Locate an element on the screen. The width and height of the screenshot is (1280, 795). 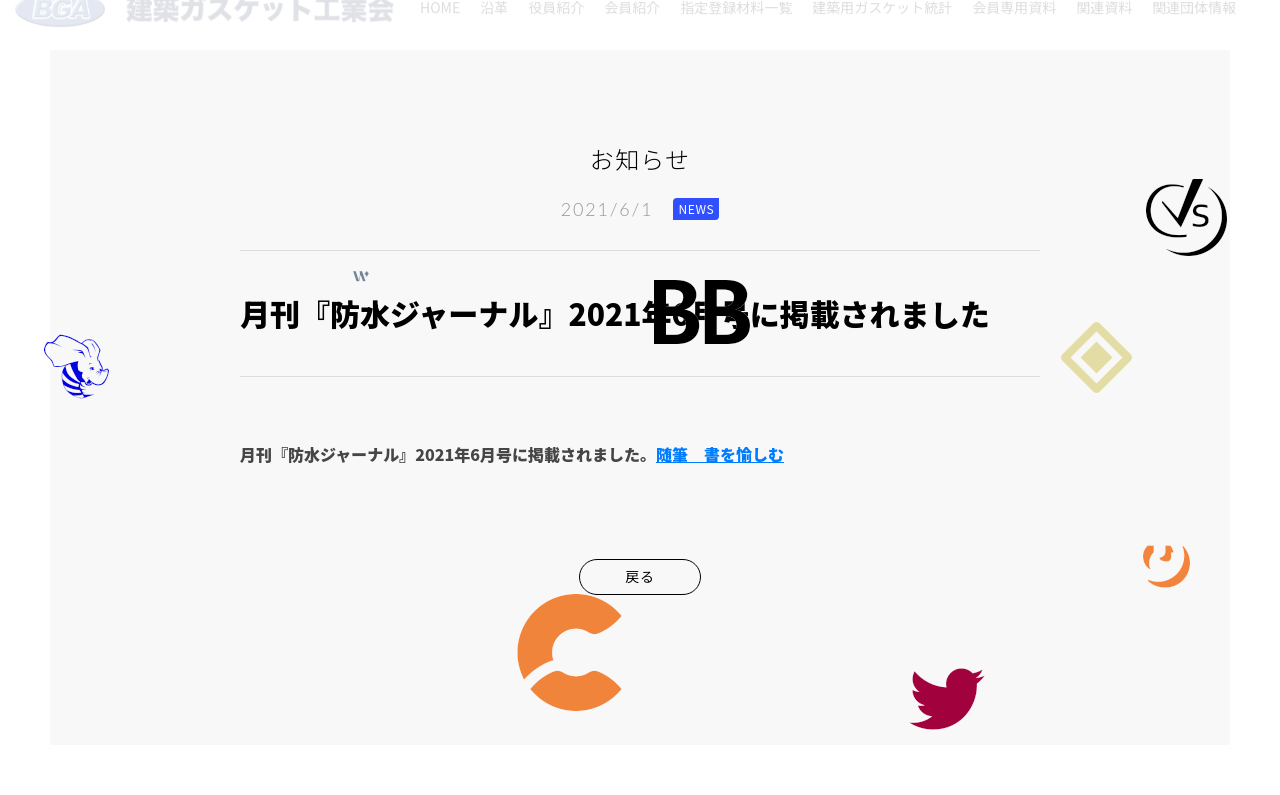
google nearby sharing feature is located at coordinates (1096, 357).